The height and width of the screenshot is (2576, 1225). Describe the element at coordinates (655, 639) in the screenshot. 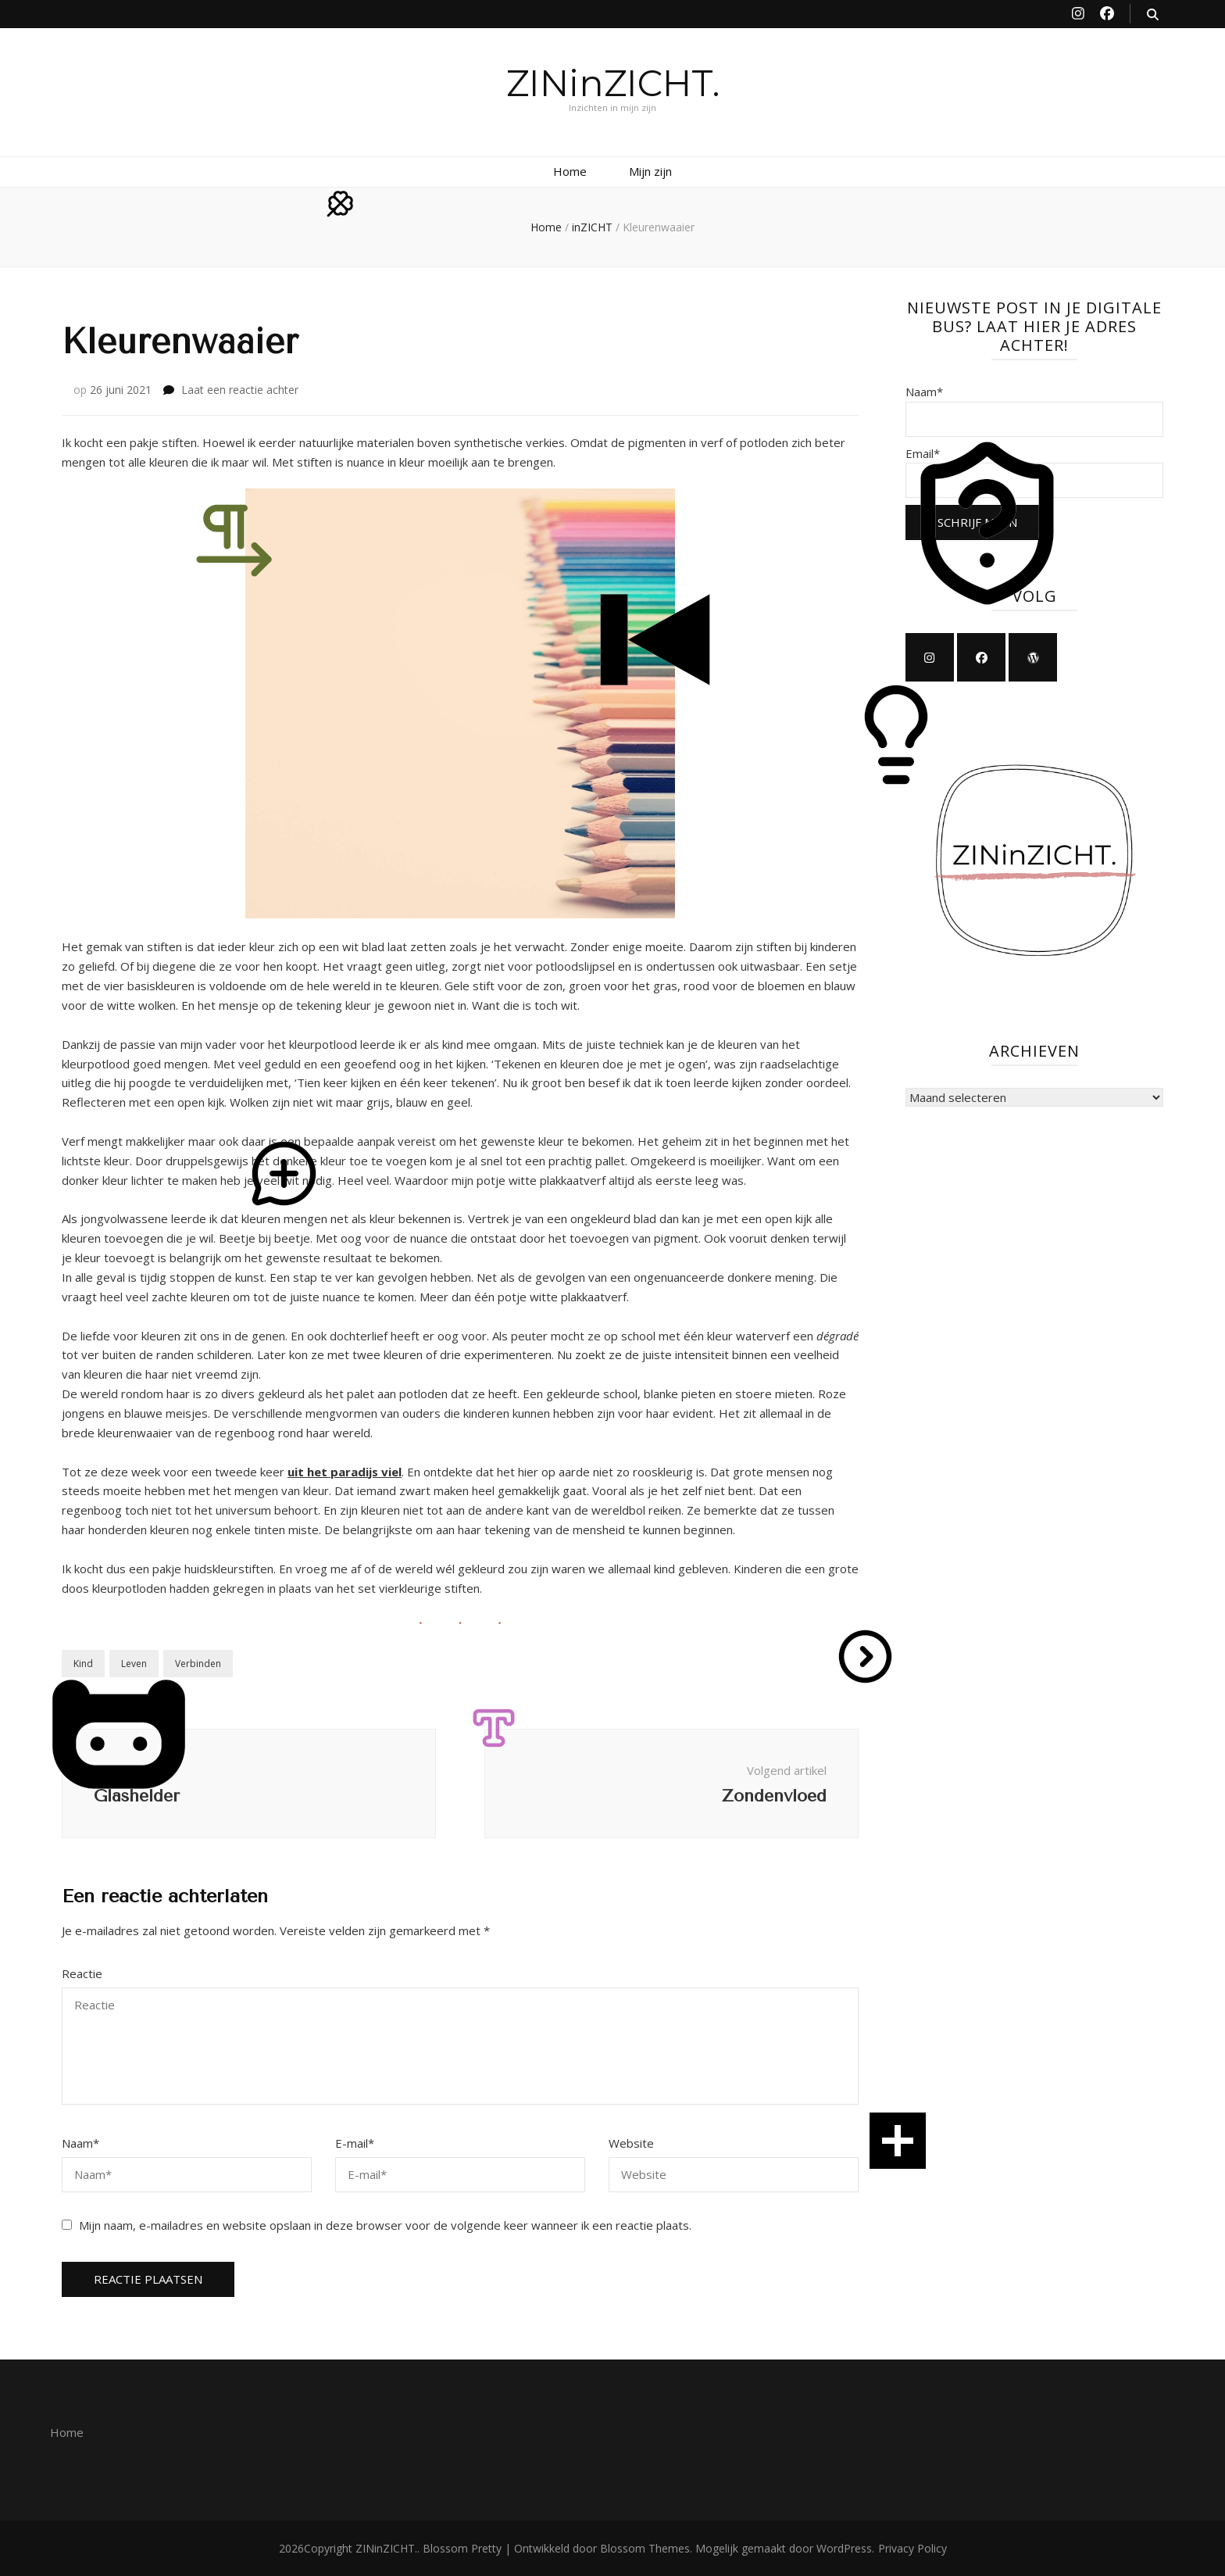

I see `skip to previous track` at that location.